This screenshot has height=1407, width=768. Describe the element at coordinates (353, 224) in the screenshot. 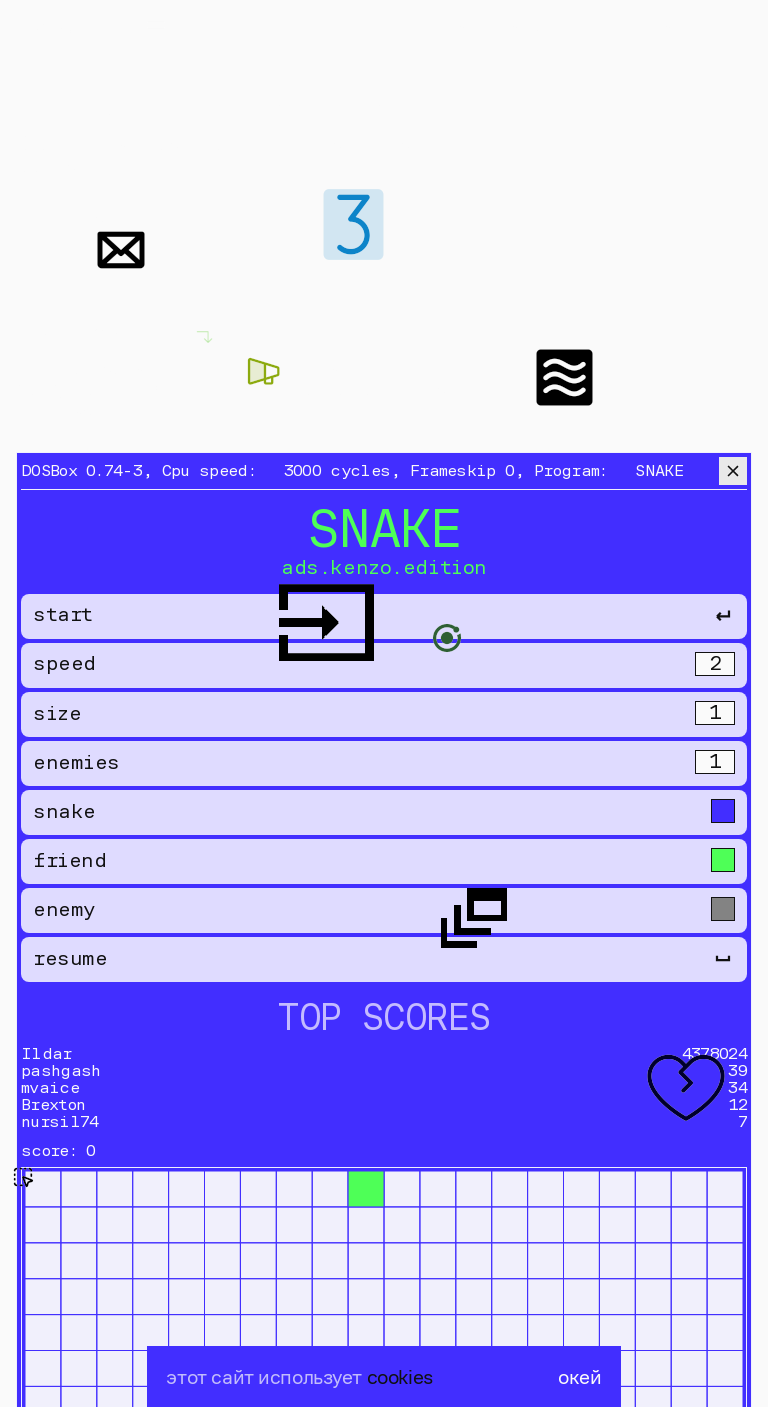

I see `indicates step three in a multi-step process` at that location.